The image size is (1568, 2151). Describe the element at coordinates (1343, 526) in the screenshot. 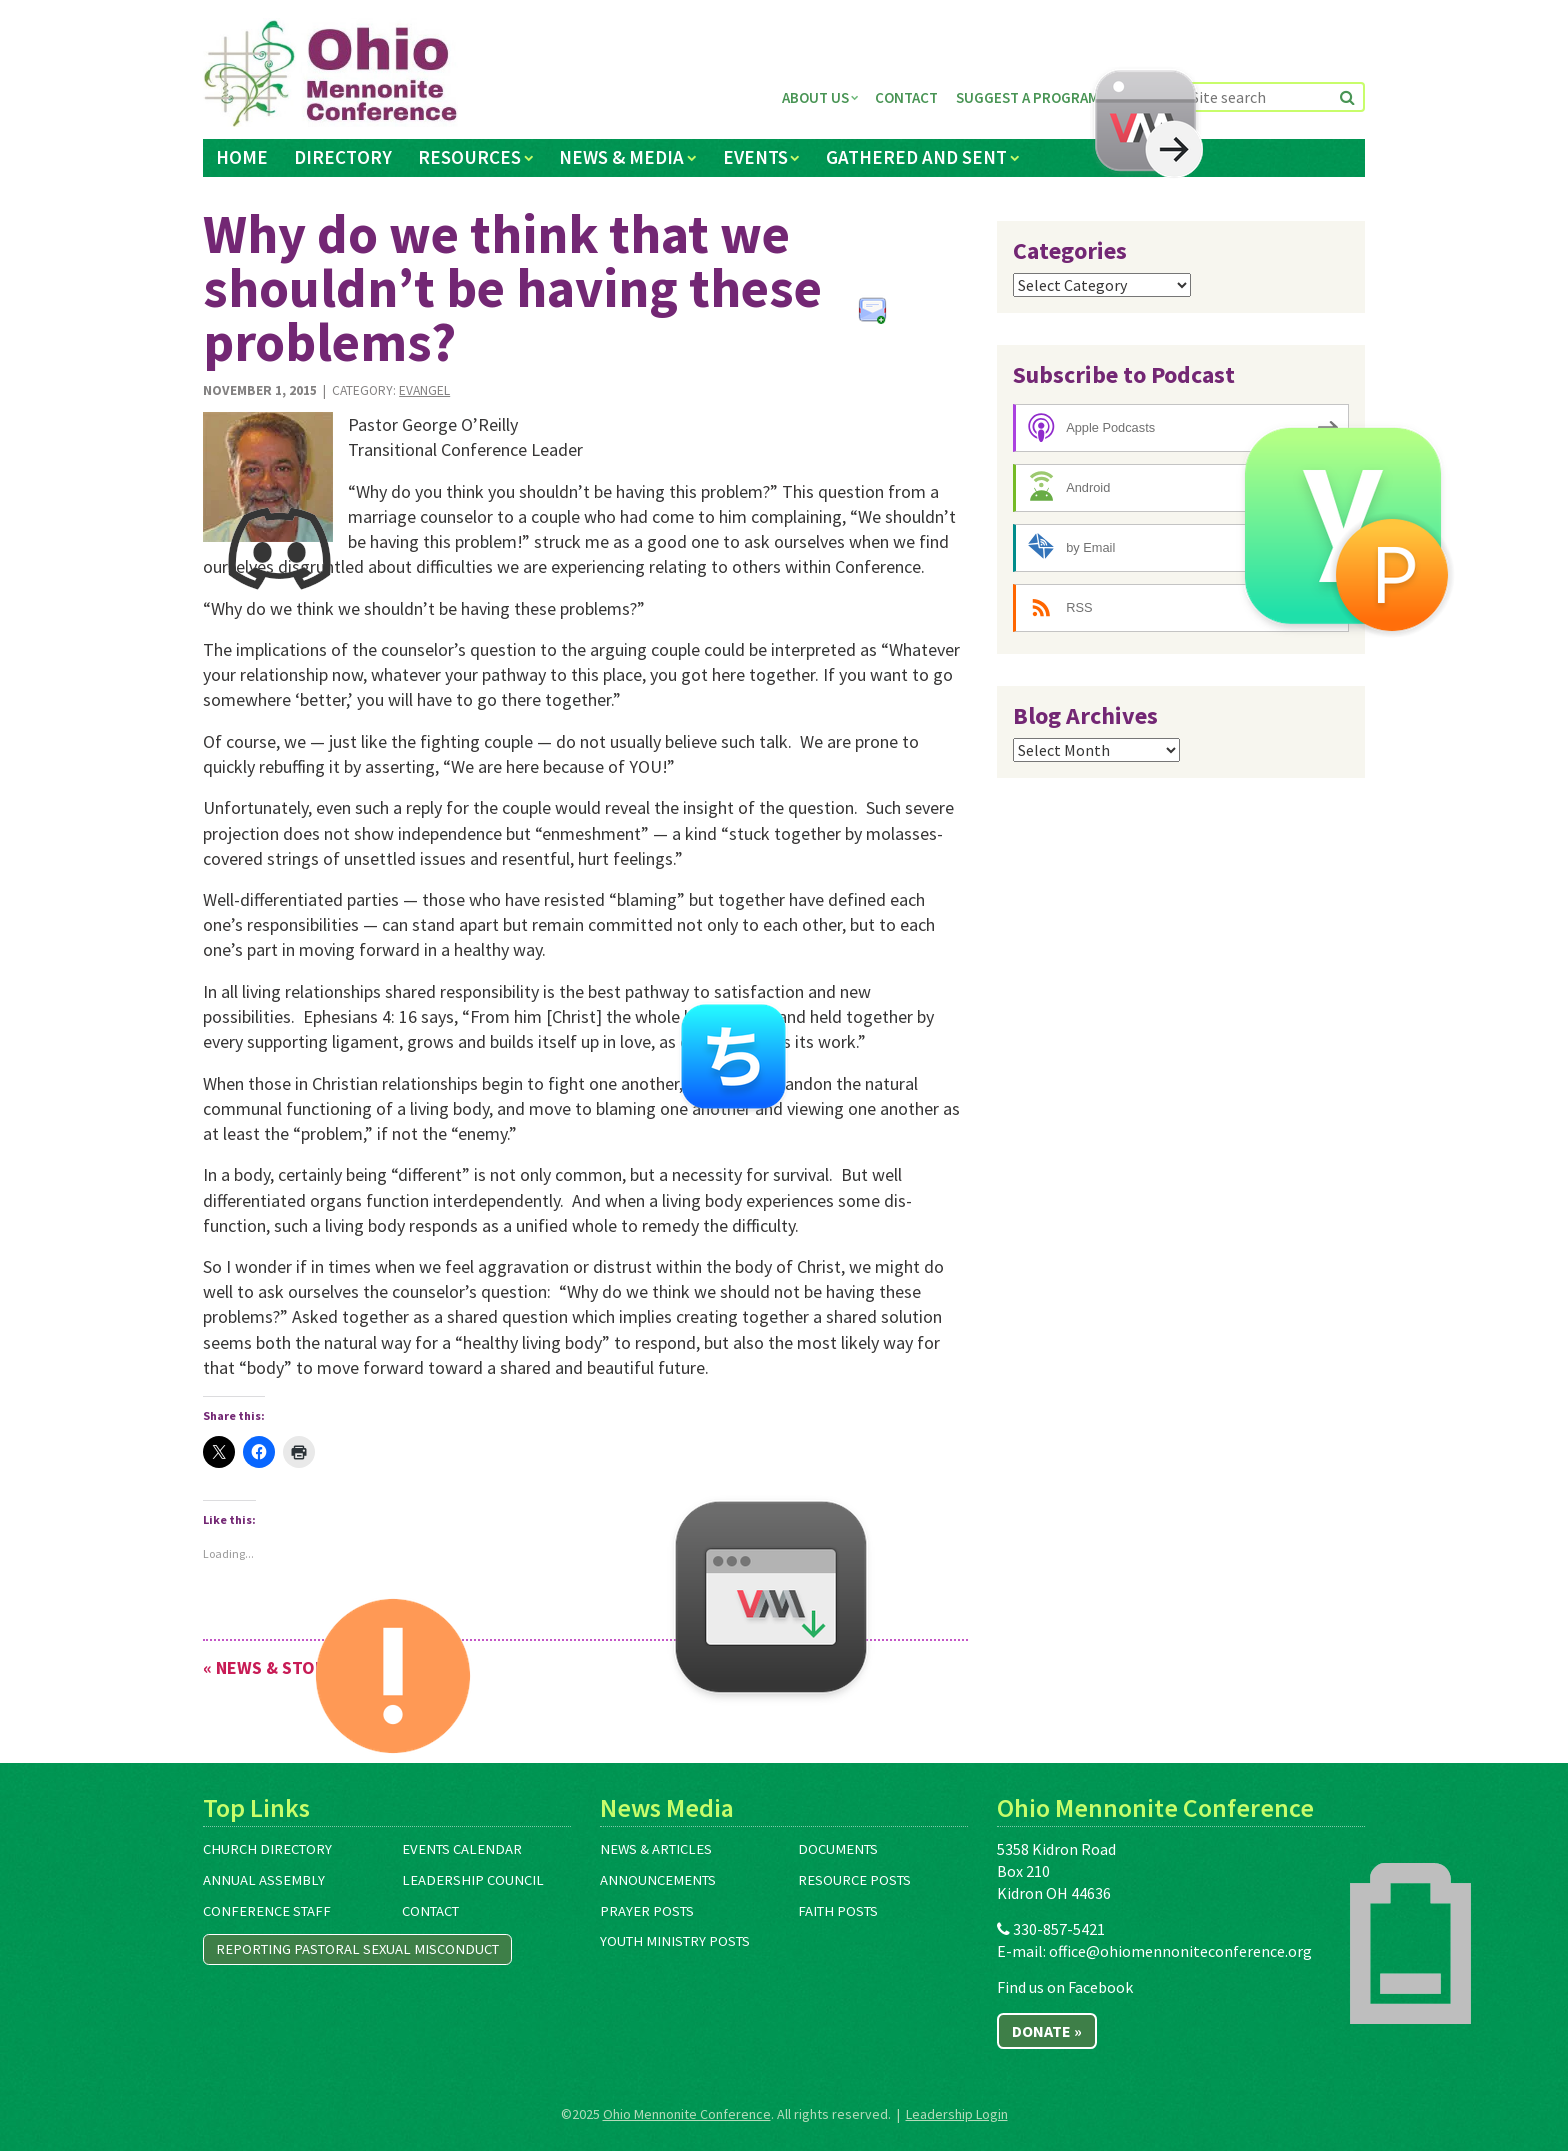

I see `open yubikey piv manager app` at that location.